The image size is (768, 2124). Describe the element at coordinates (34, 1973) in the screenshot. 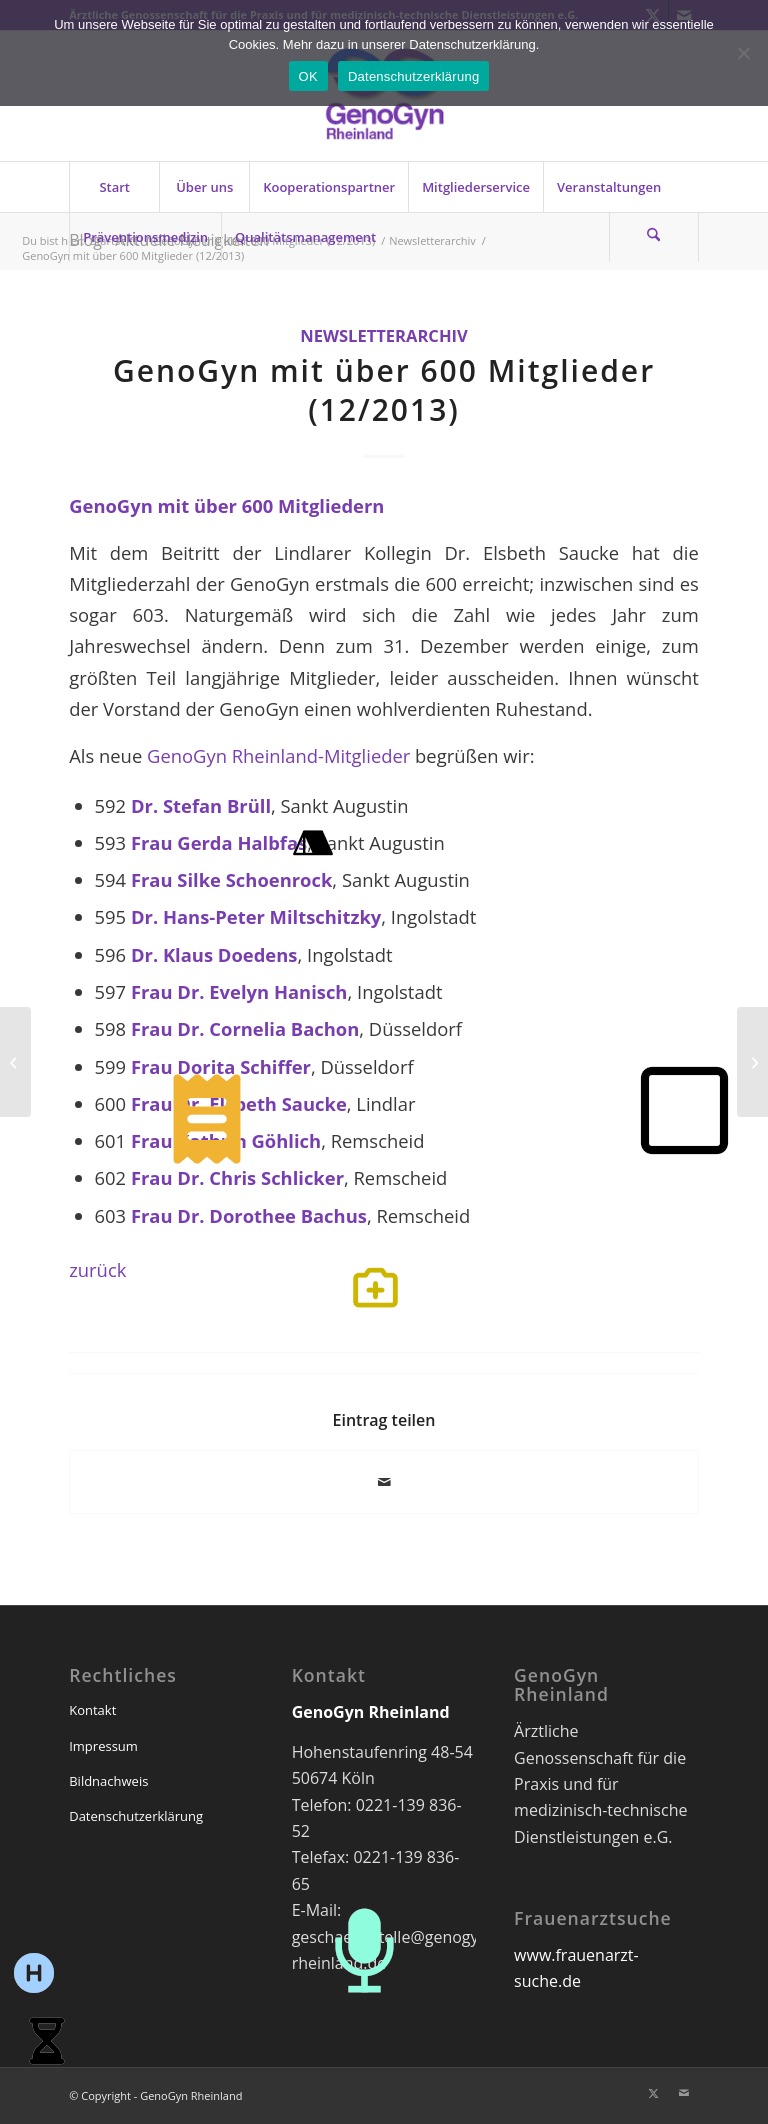

I see `indicates a hospital or medical facility nearby` at that location.